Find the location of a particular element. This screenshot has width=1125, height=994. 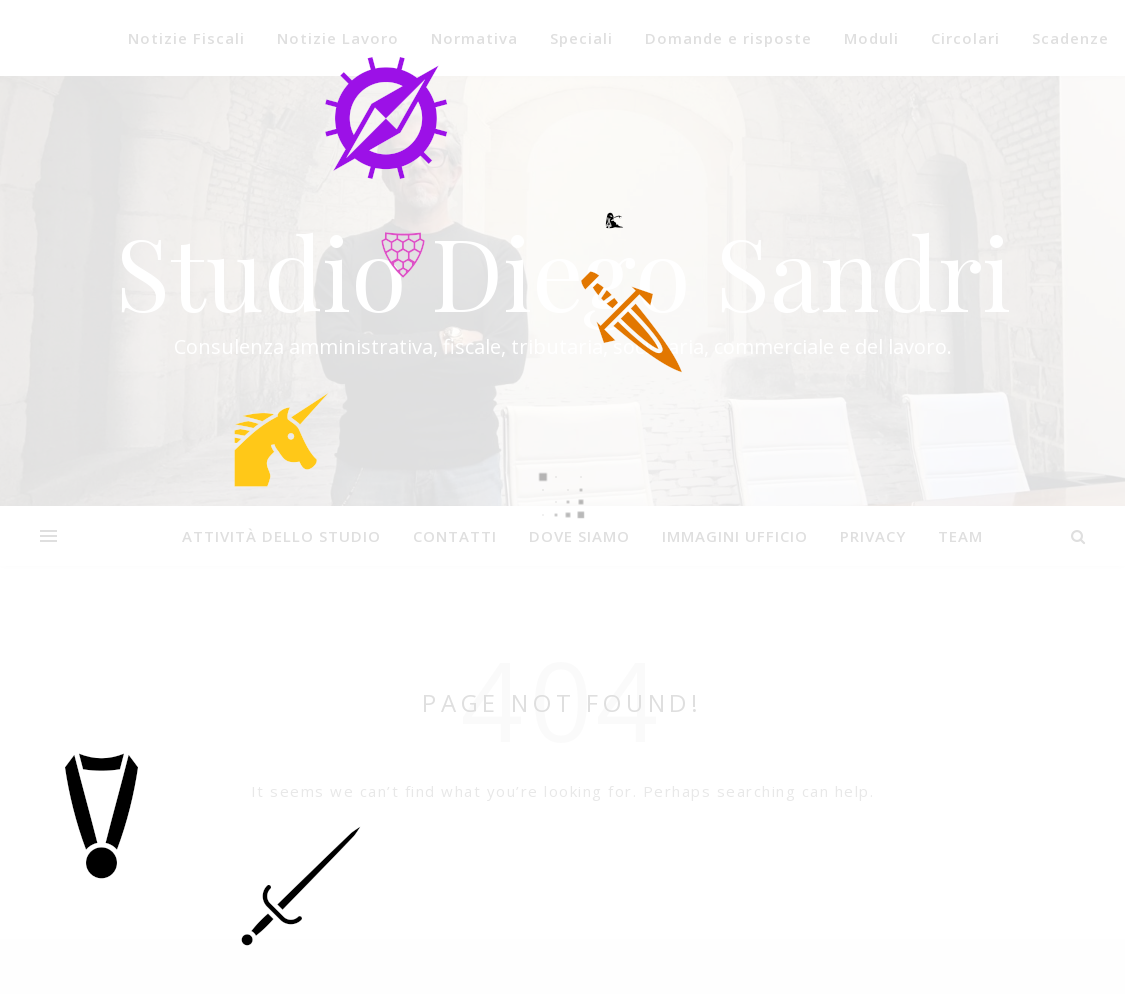

access fantasy or mythical creature content is located at coordinates (281, 439).